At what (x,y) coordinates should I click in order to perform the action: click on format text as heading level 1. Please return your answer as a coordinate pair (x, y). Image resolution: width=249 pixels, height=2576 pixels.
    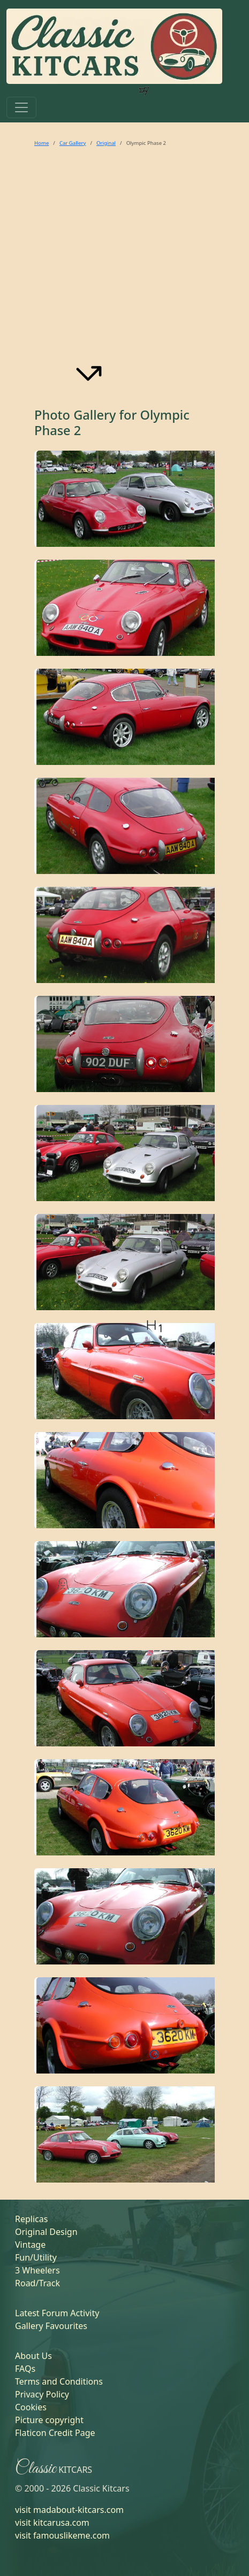
    Looking at the image, I should click on (154, 1326).